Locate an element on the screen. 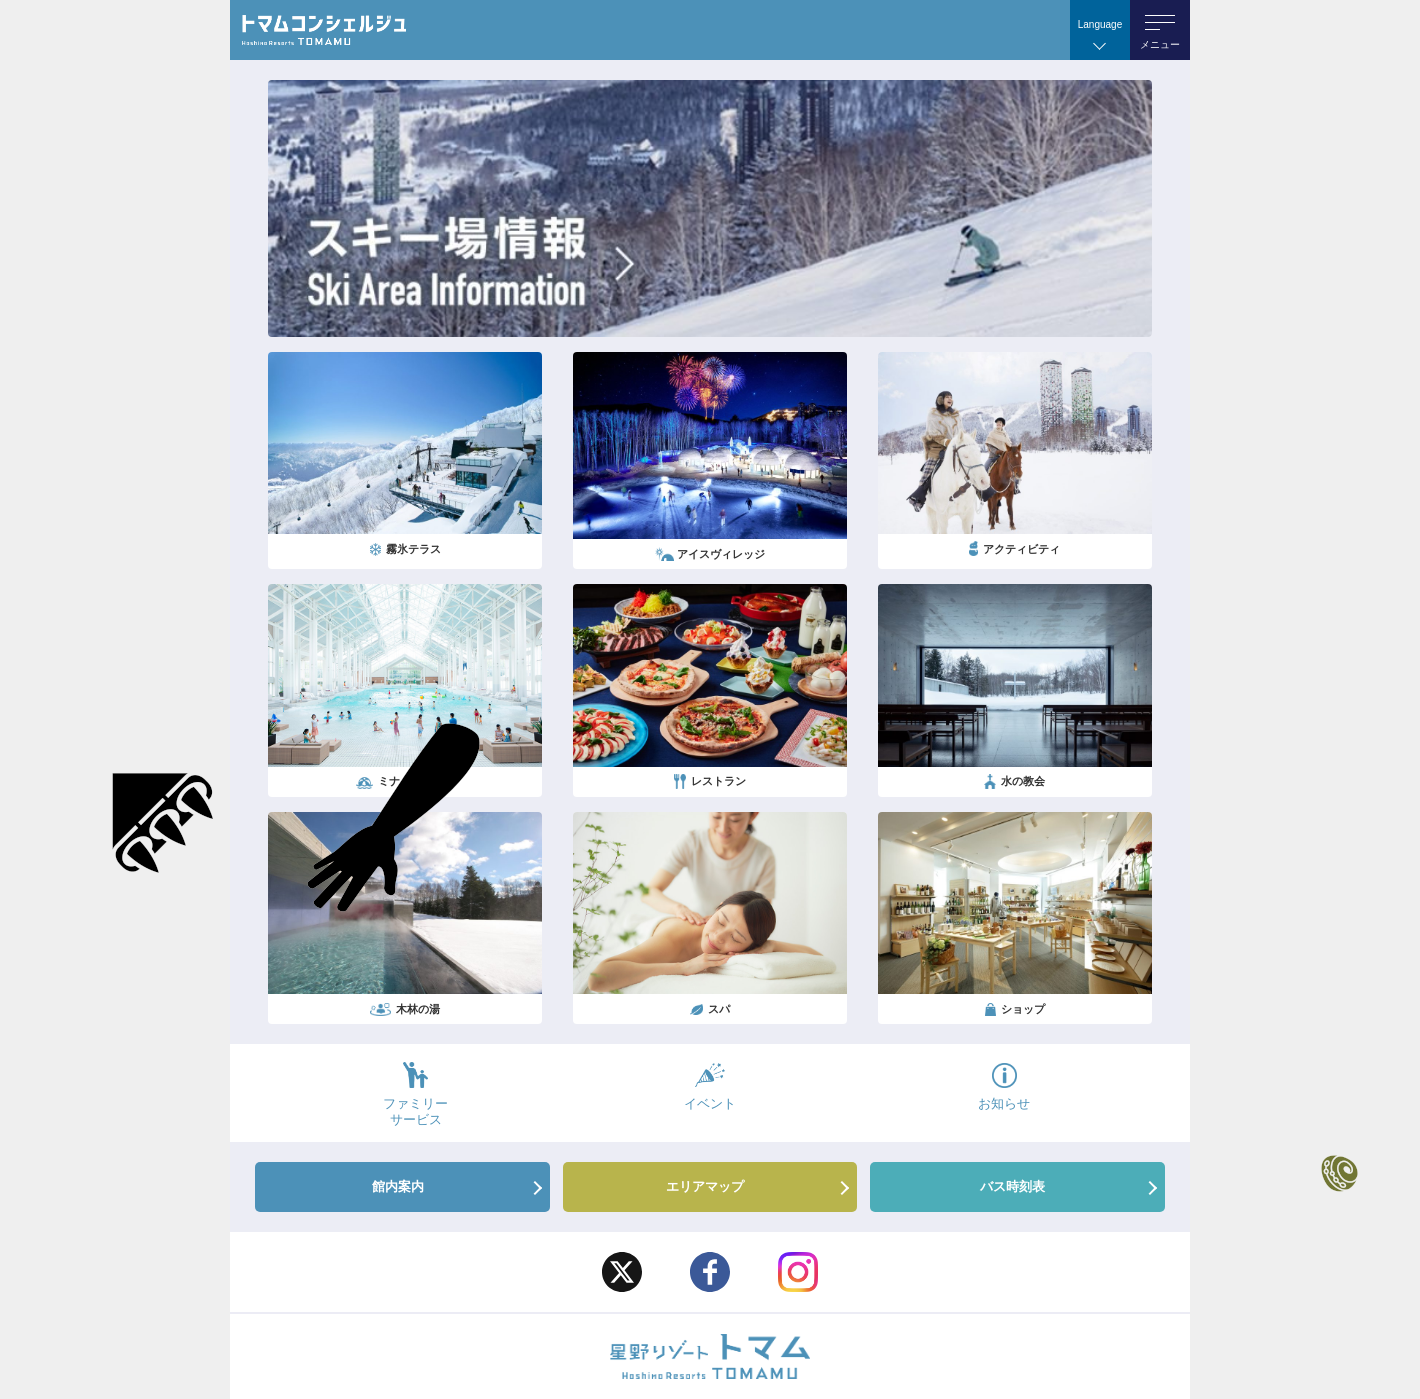 The width and height of the screenshot is (1420, 1399). select arm or forearm body part is located at coordinates (393, 817).